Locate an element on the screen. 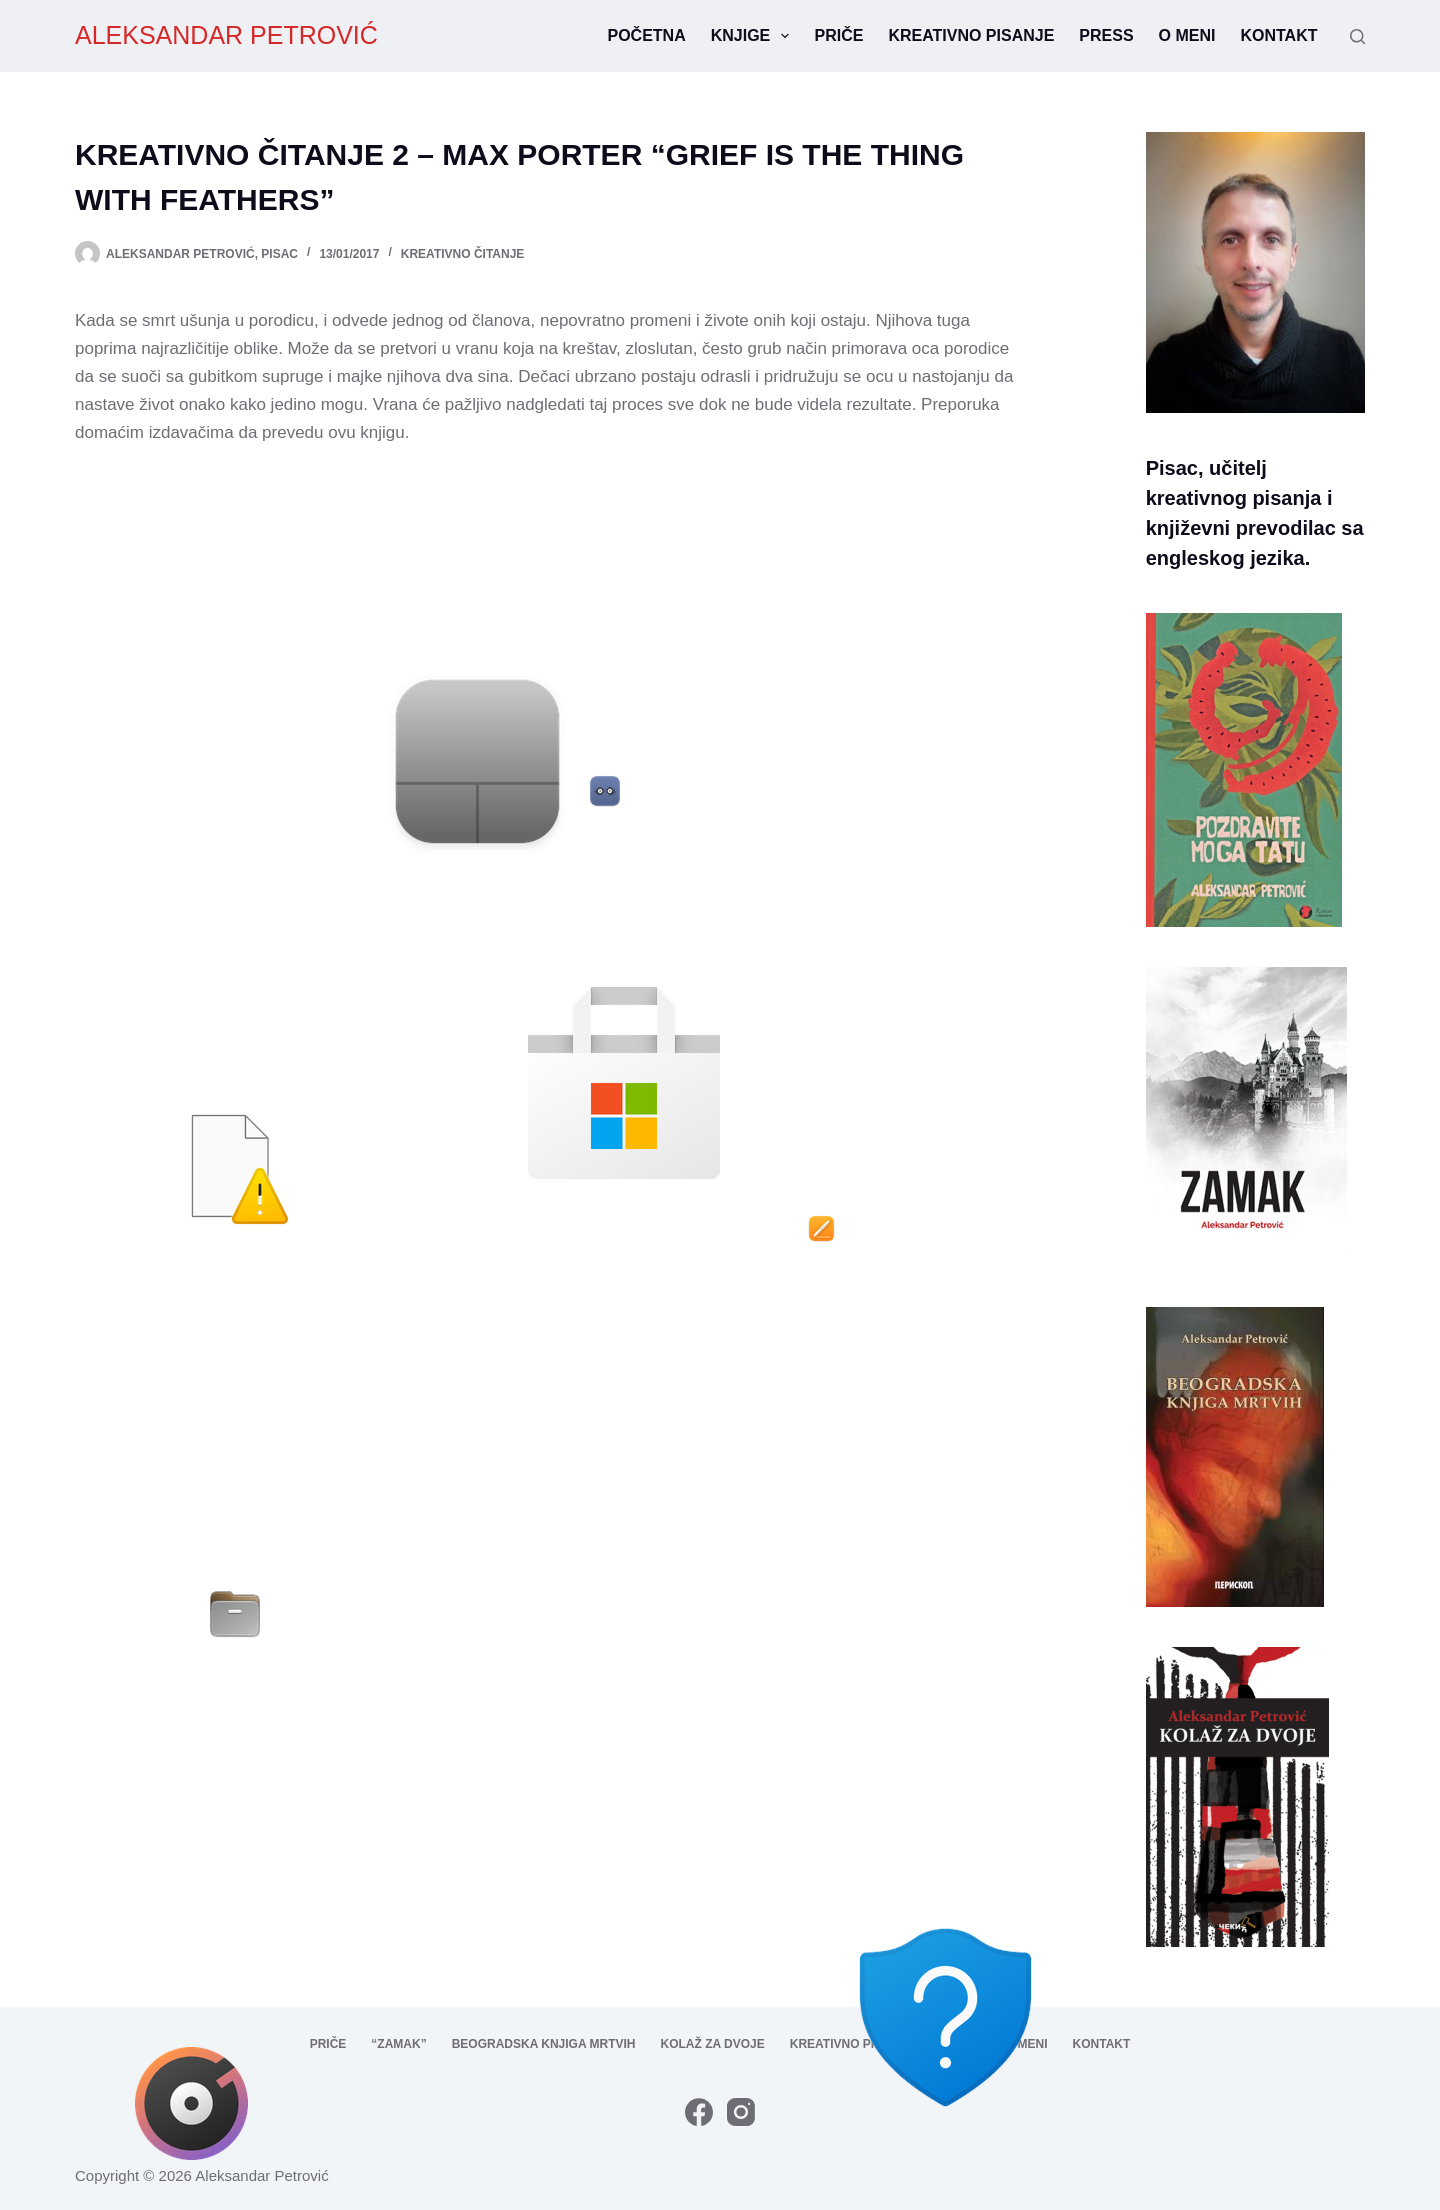  access help and support resources is located at coordinates (945, 2017).